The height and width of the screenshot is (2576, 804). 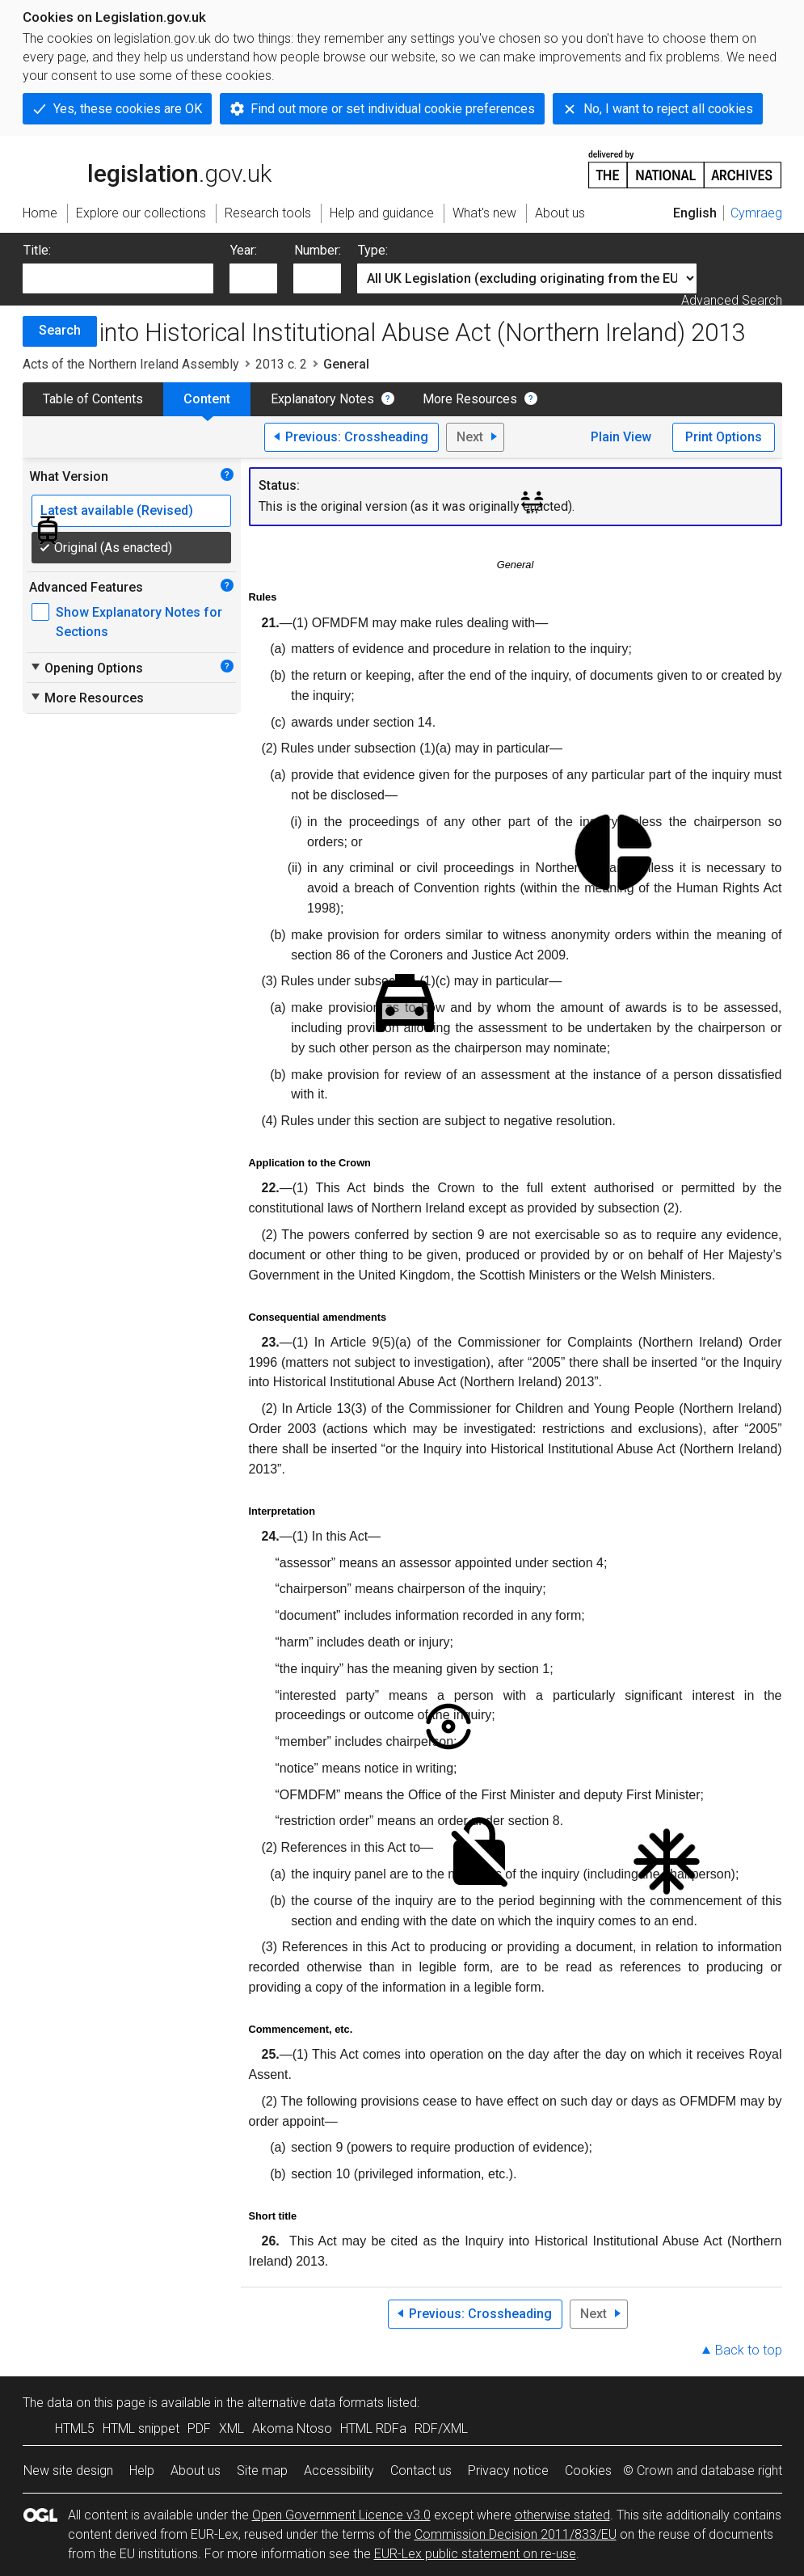 What do you see at coordinates (48, 530) in the screenshot?
I see `view tram or light rail transit options` at bounding box center [48, 530].